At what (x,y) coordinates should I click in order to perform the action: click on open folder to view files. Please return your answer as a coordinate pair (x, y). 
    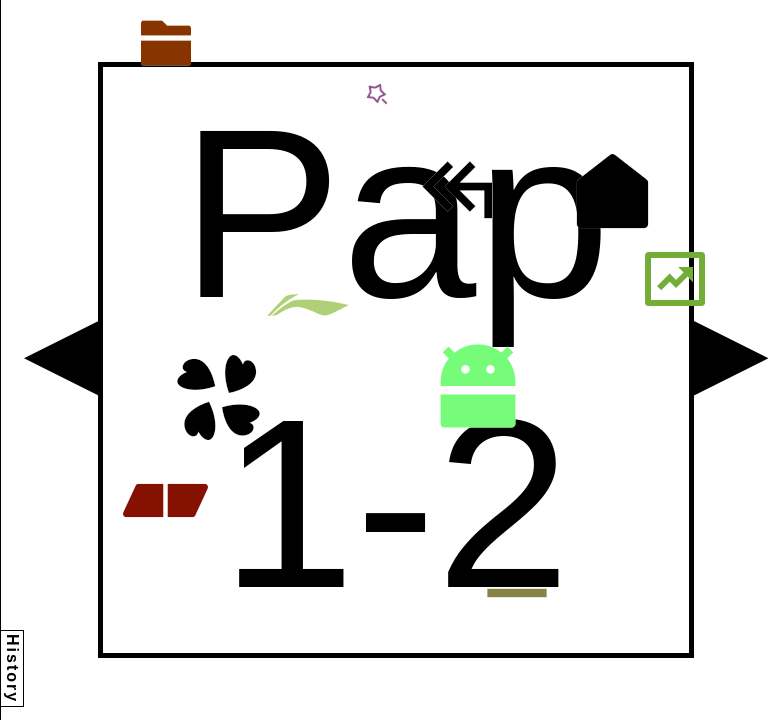
    Looking at the image, I should click on (166, 43).